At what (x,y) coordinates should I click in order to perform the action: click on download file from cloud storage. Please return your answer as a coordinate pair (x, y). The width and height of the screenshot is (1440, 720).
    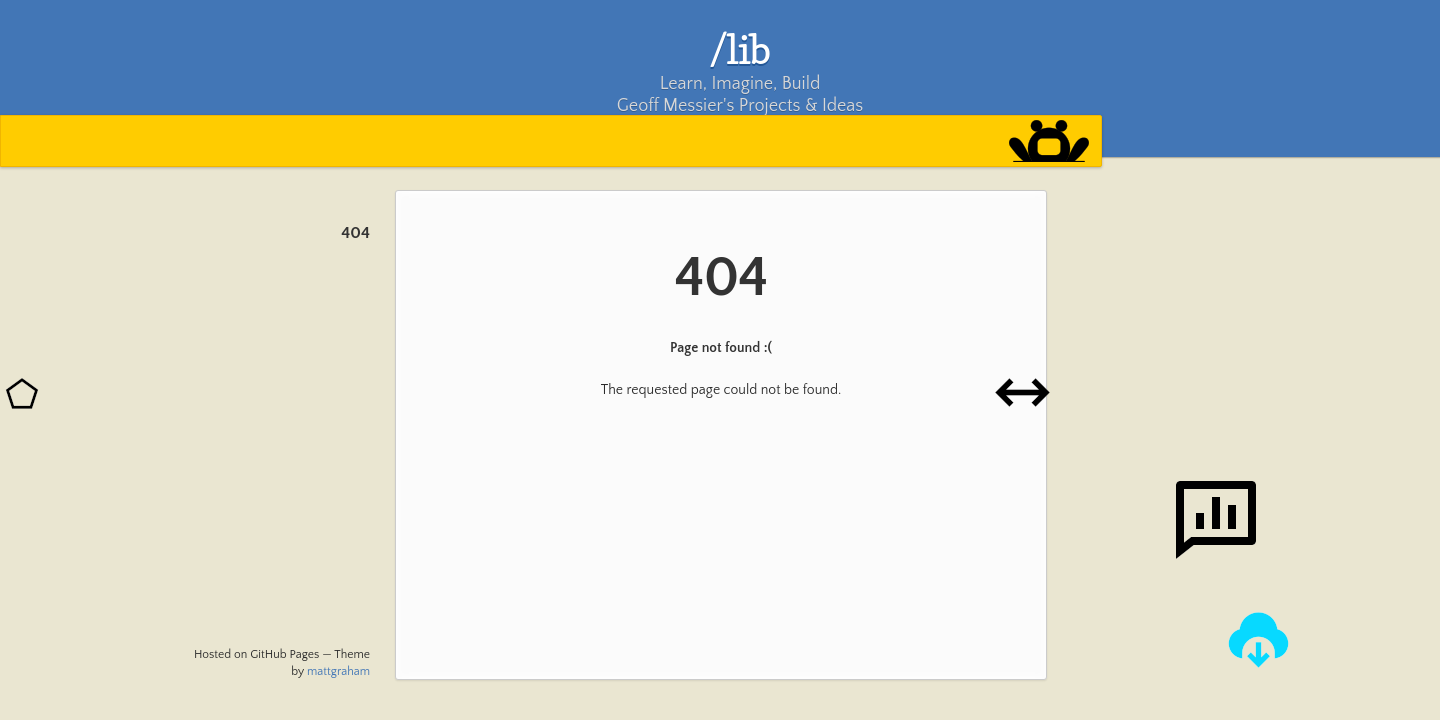
    Looking at the image, I should click on (1258, 639).